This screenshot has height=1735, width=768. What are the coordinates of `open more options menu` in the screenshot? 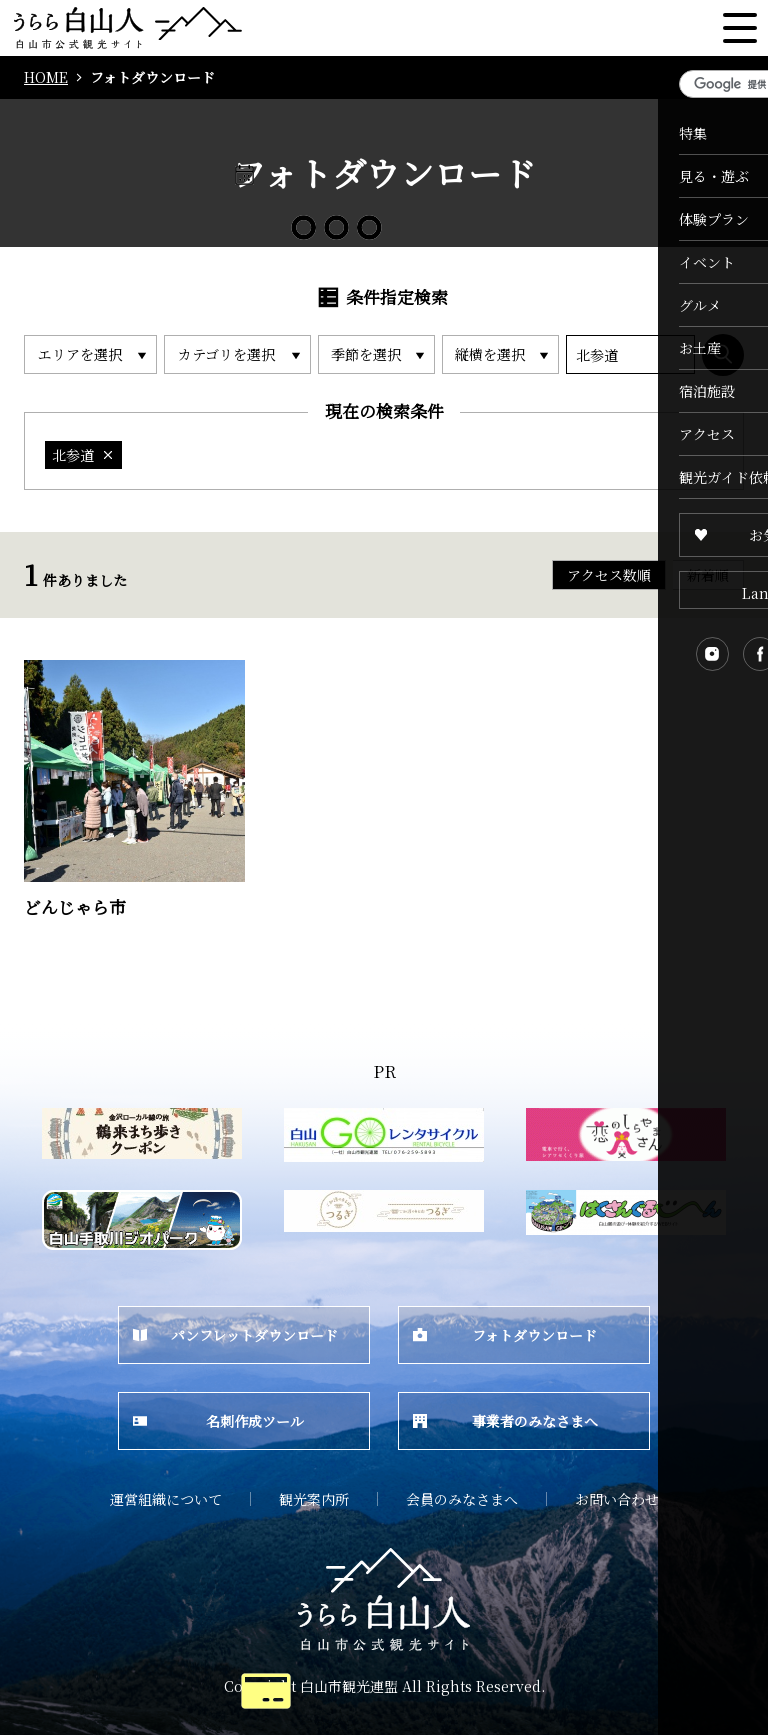 It's located at (336, 227).